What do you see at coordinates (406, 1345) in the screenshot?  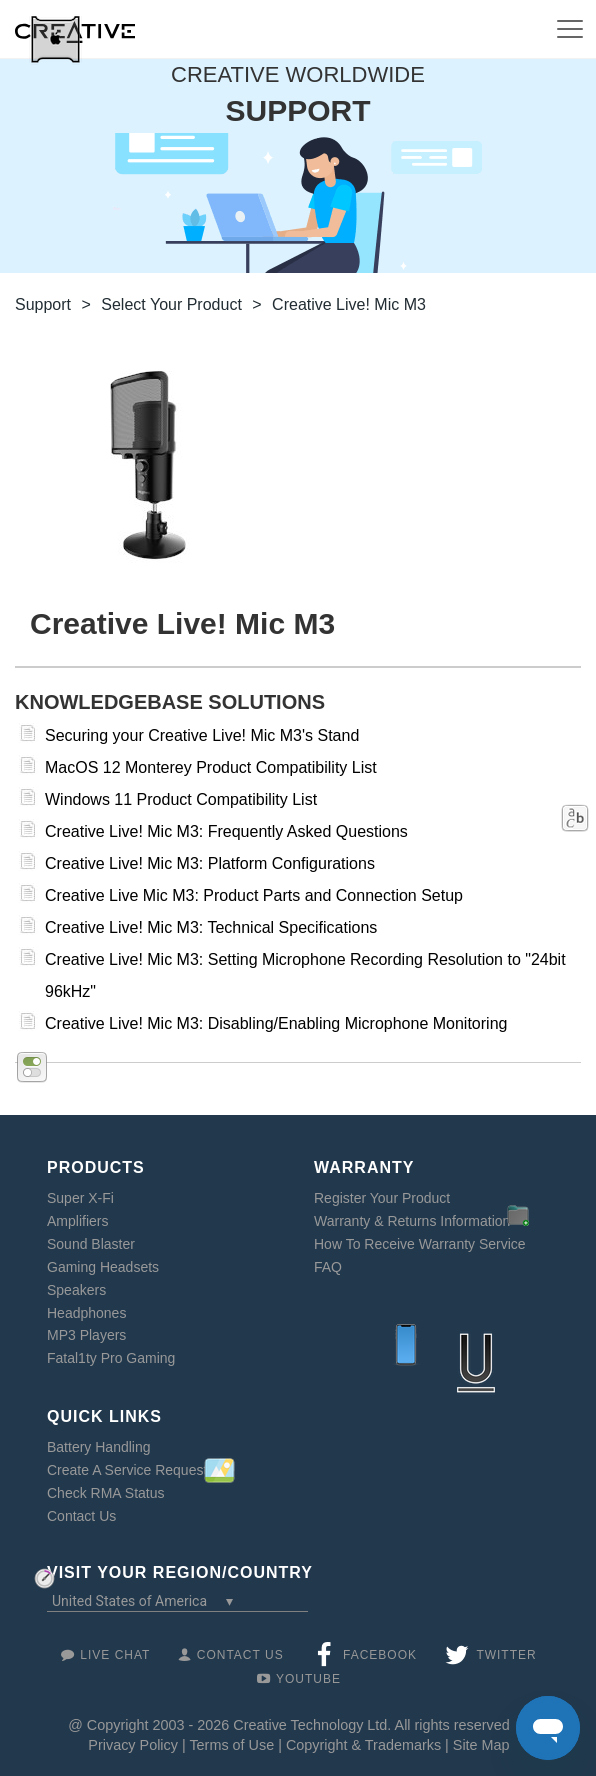 I see `connect to or manage your iPhone` at bounding box center [406, 1345].